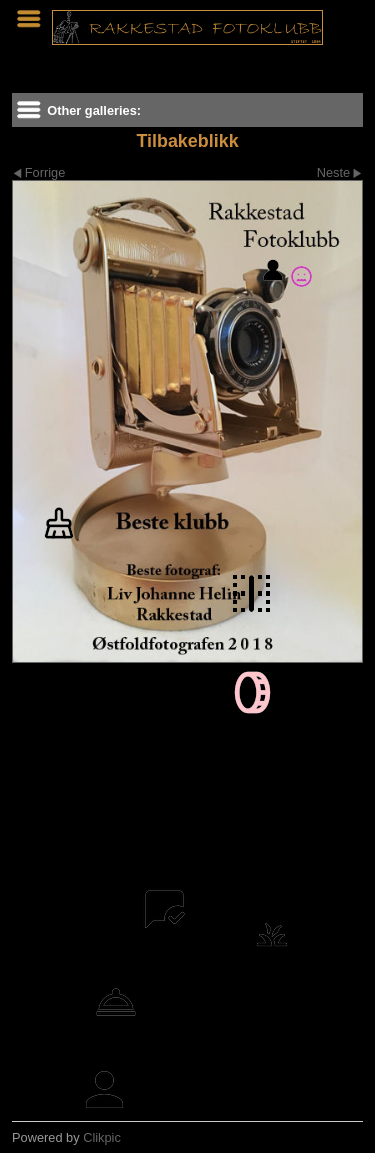  I want to click on view outdoor or nature-related content, so click(272, 934).